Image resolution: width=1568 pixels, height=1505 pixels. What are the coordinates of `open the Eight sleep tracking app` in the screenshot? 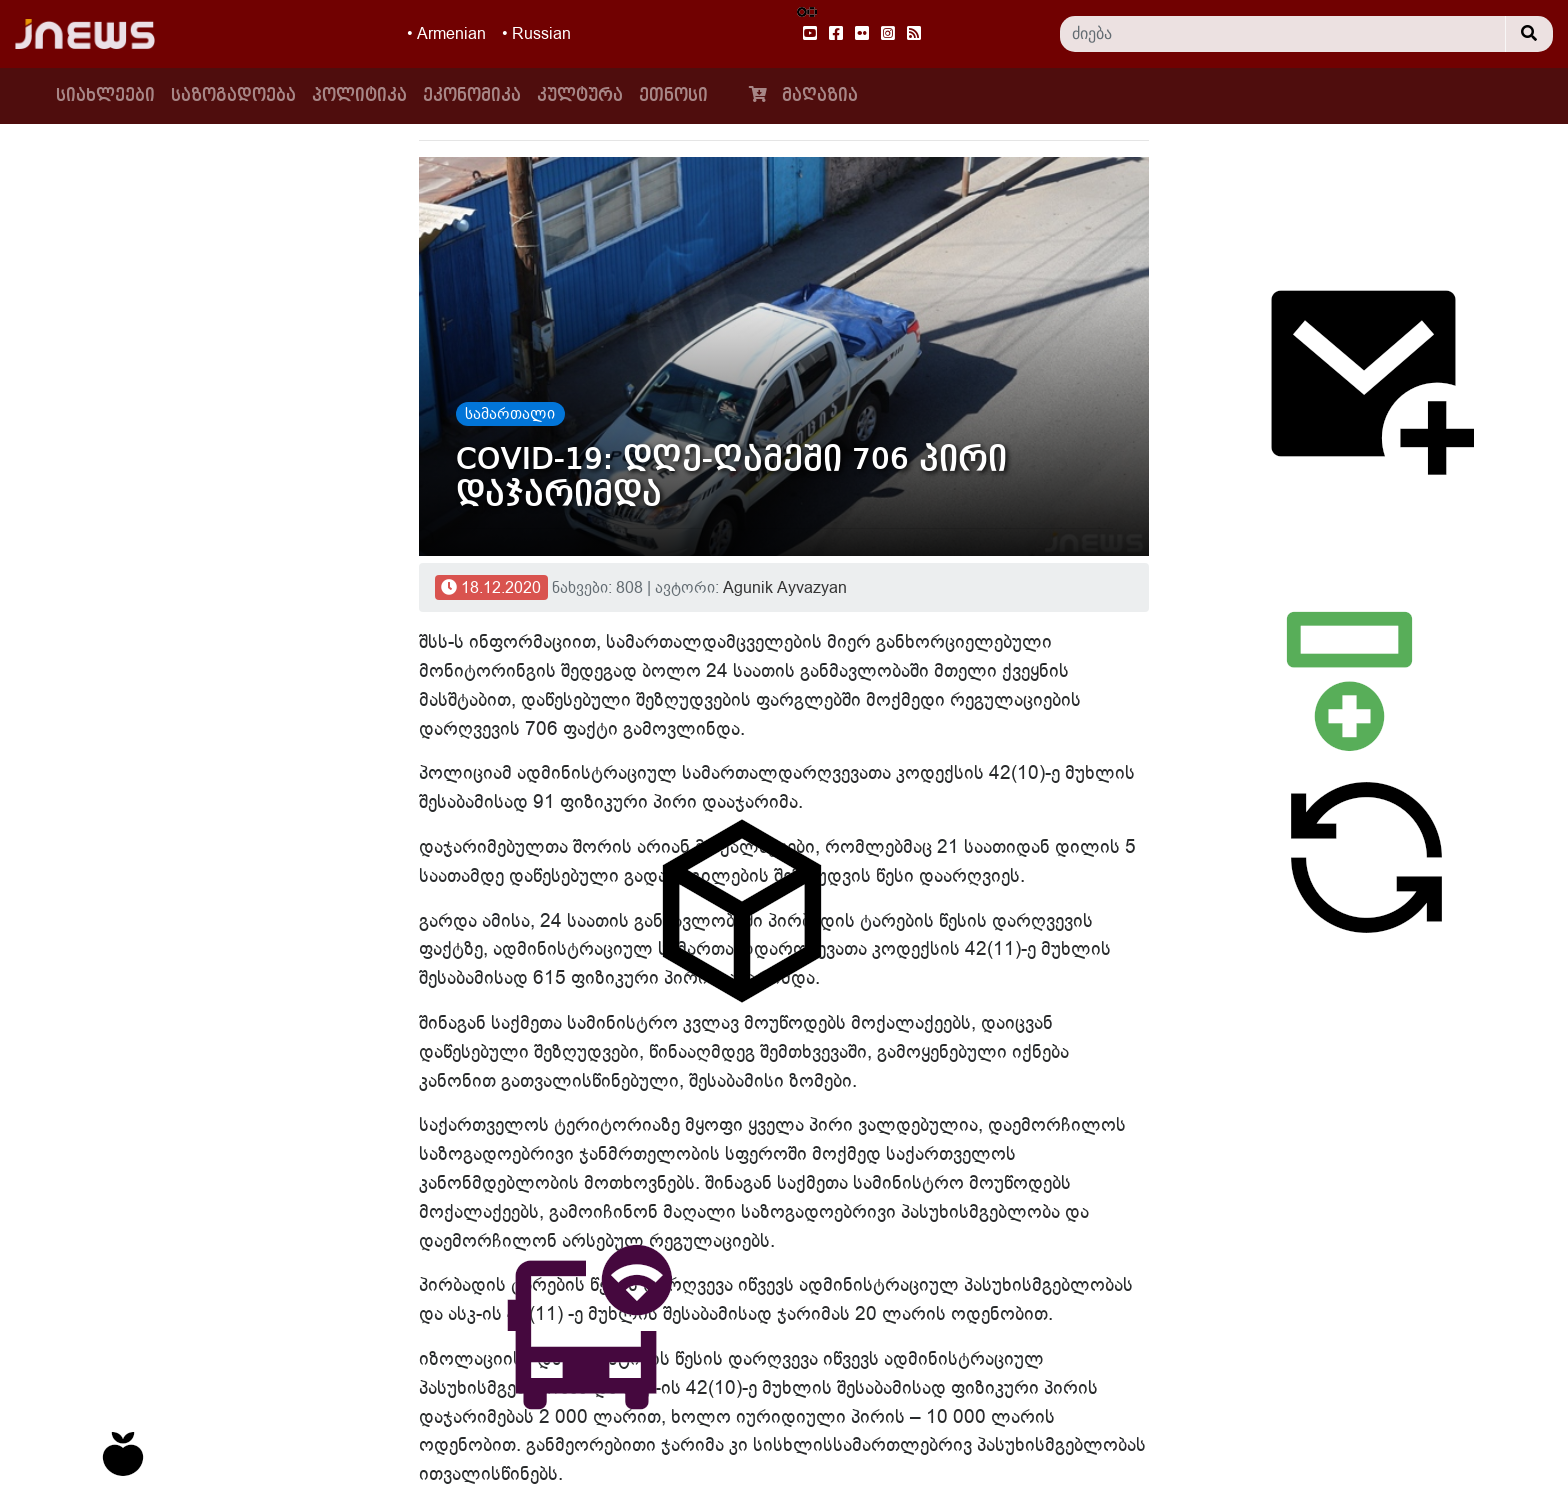 It's located at (807, 12).